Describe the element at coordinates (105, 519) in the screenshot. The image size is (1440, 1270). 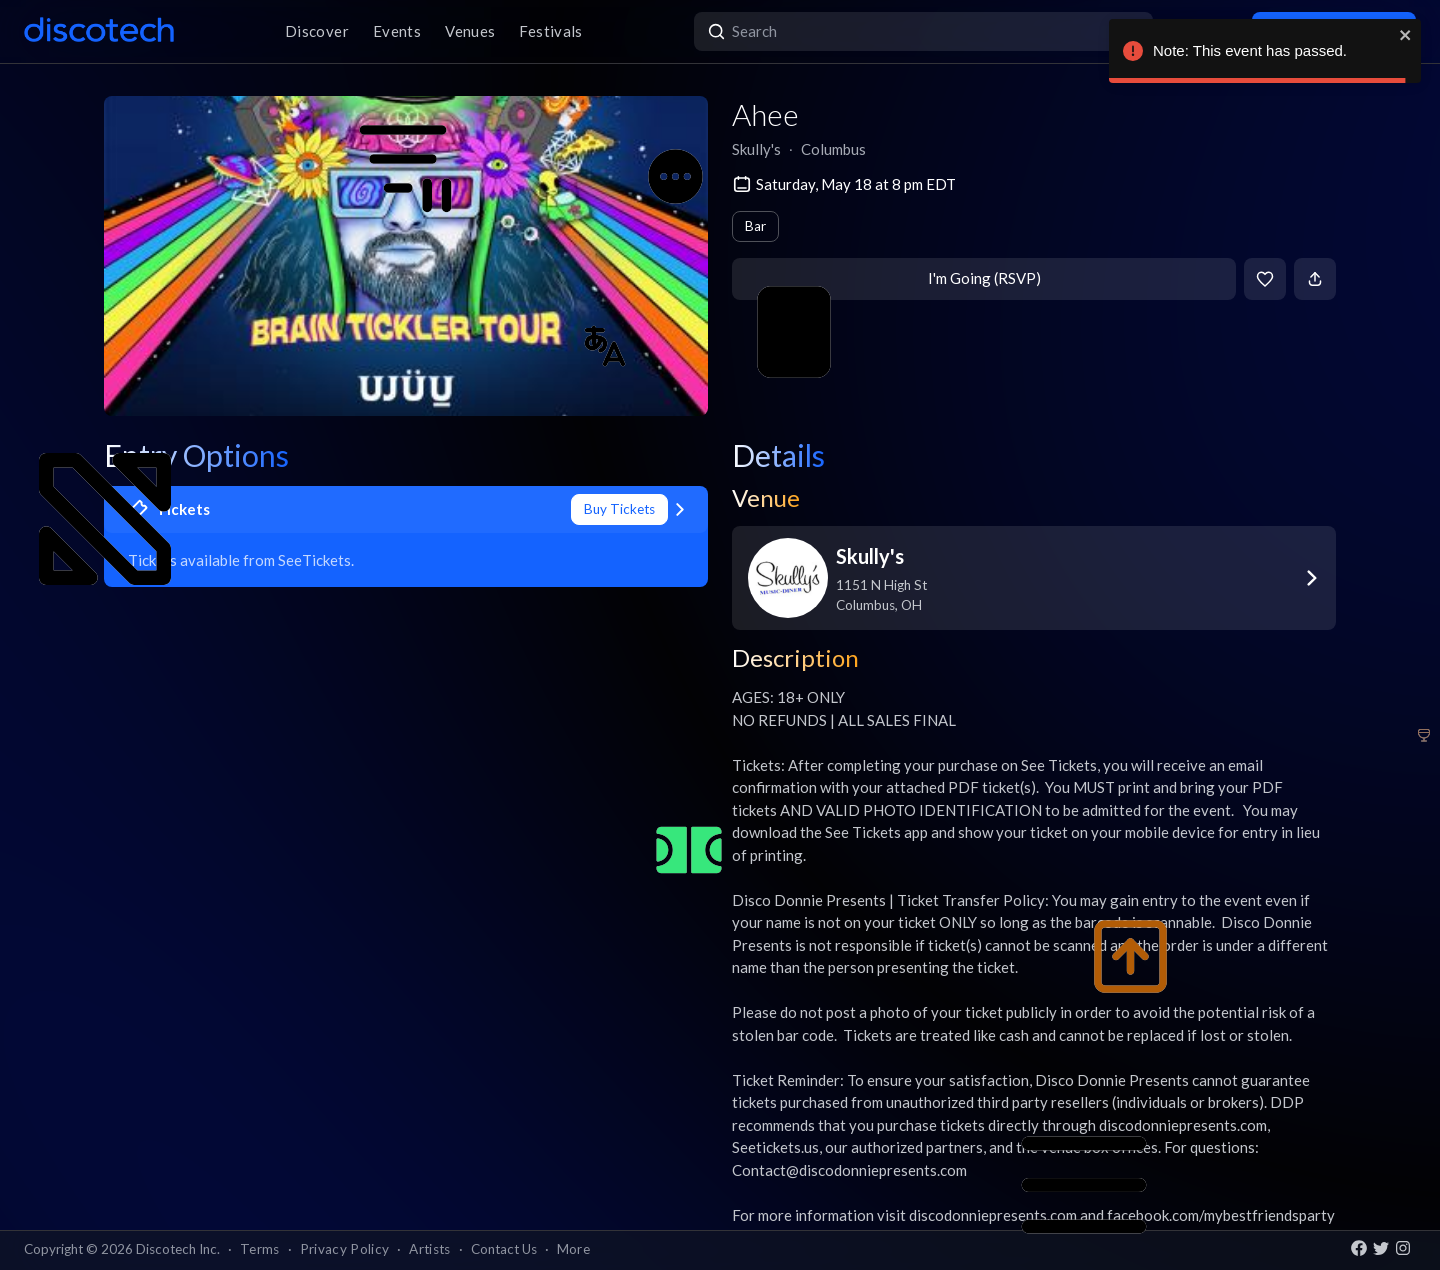
I see `open apple news app` at that location.